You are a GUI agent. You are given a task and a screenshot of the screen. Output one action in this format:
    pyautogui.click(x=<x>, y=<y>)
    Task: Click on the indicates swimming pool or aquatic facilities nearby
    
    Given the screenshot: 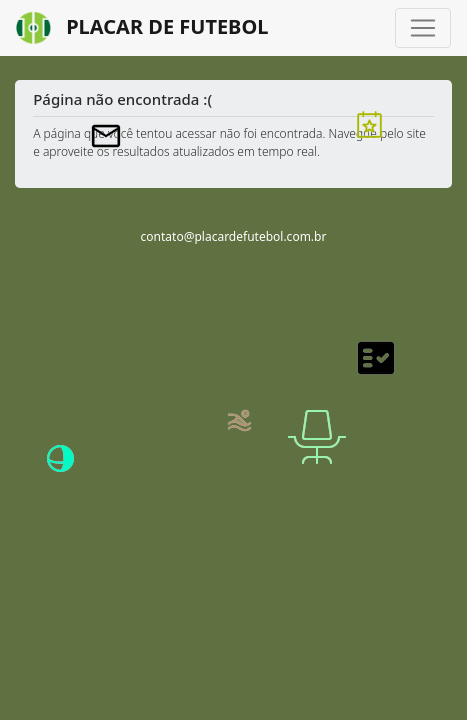 What is the action you would take?
    pyautogui.click(x=239, y=420)
    